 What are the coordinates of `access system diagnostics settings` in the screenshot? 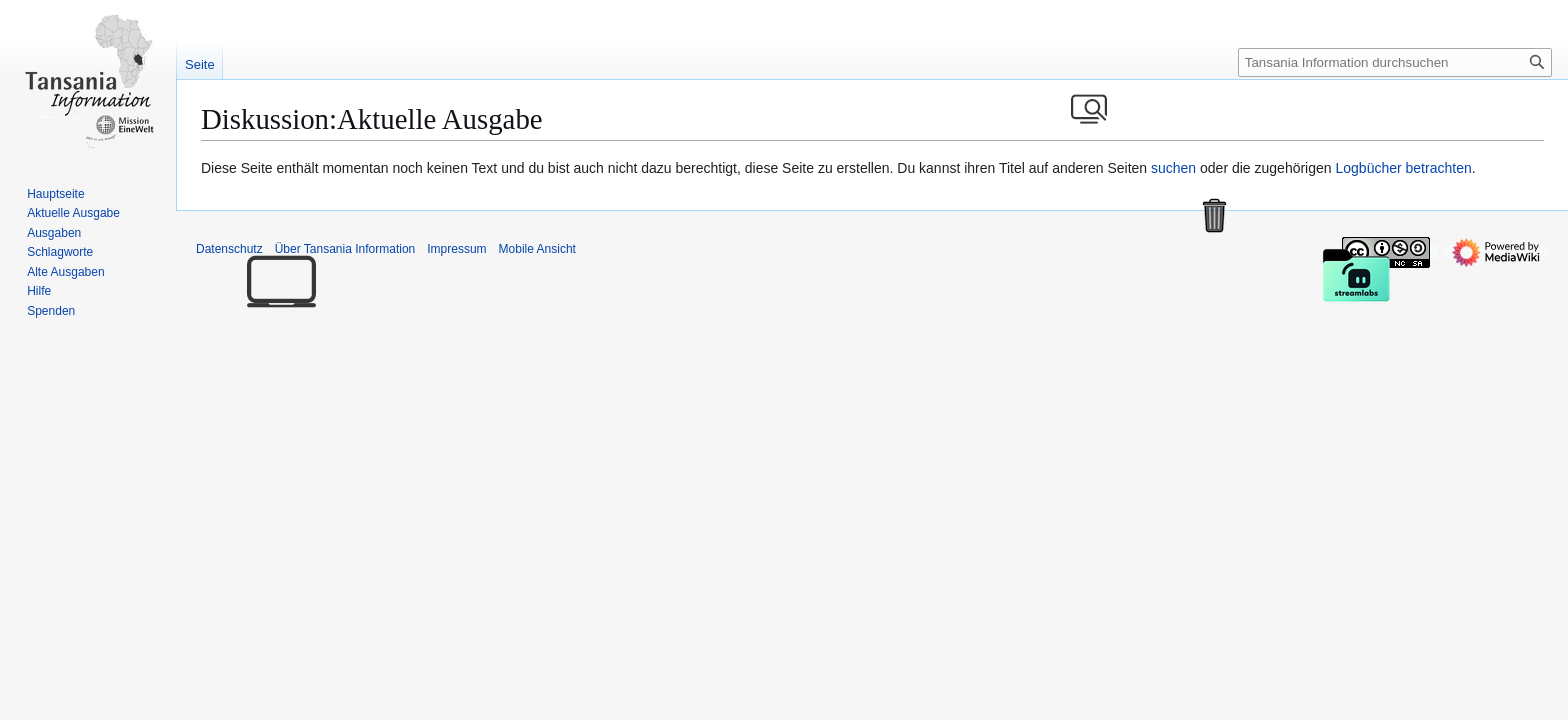 It's located at (1089, 108).